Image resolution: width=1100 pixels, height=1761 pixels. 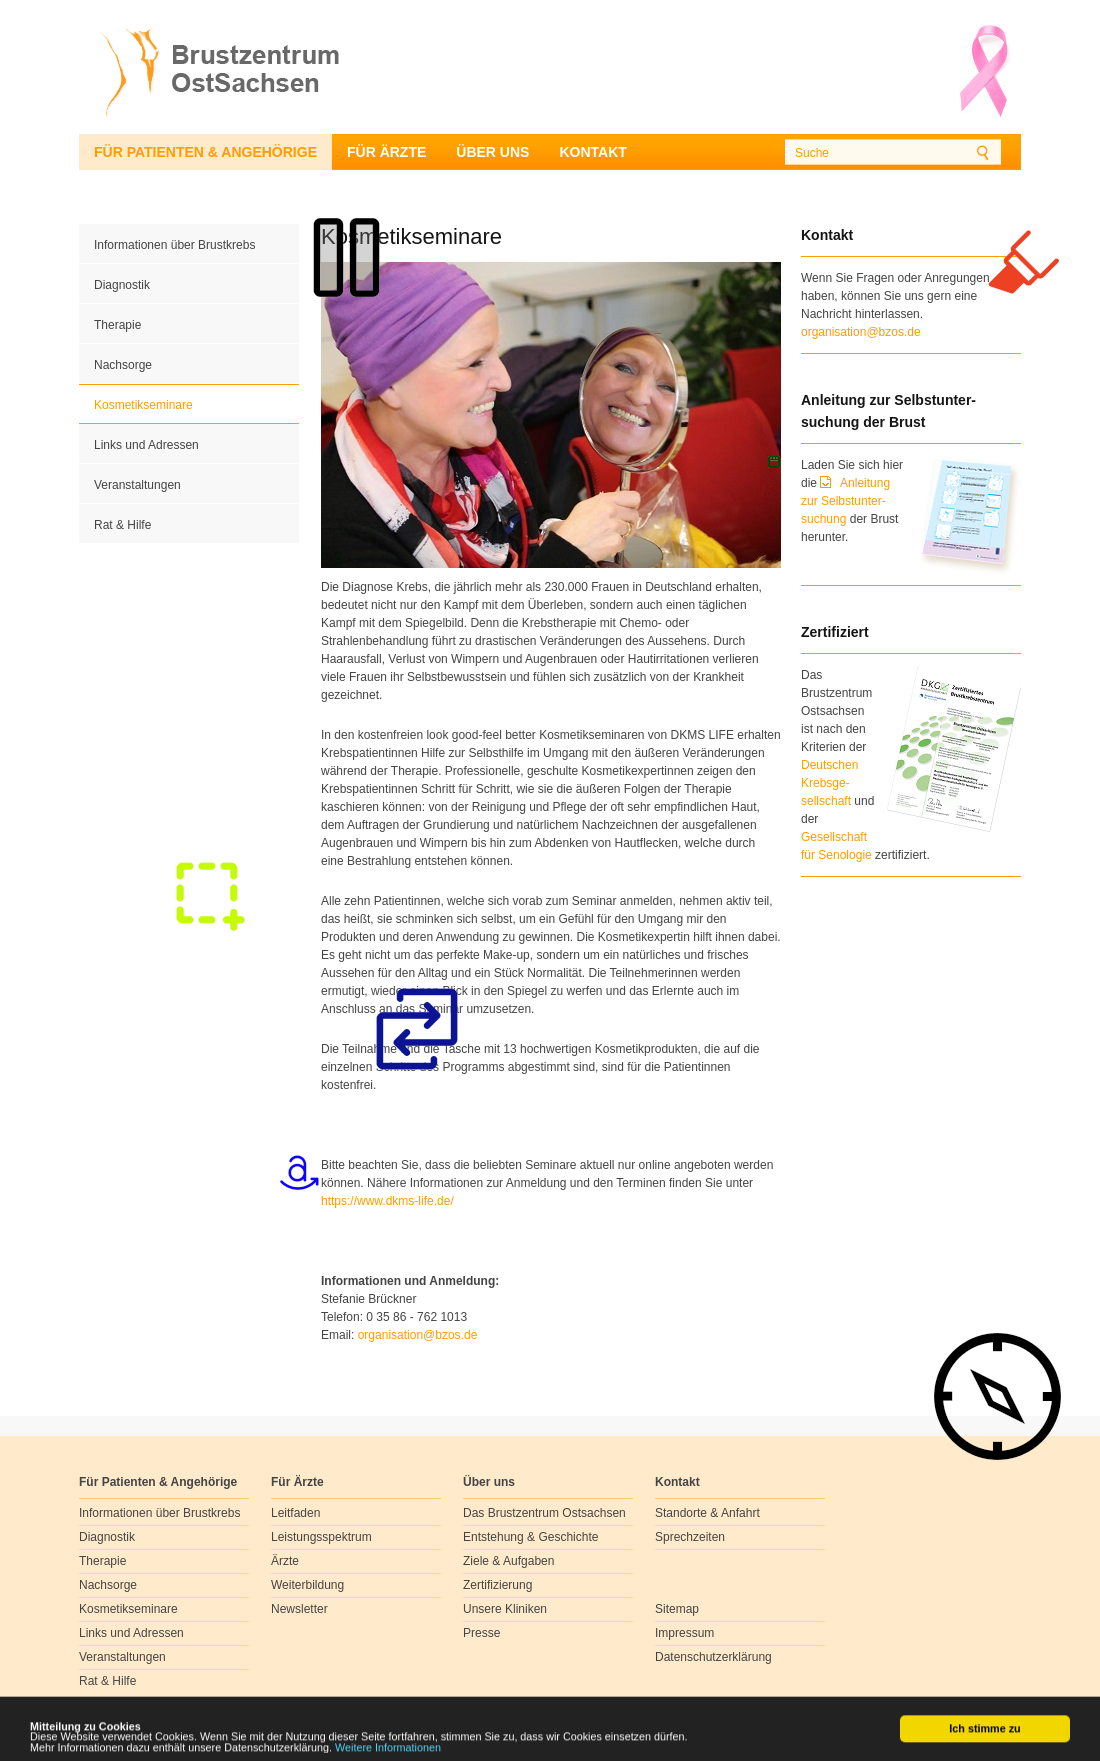 What do you see at coordinates (207, 893) in the screenshot?
I see `add to current selection` at bounding box center [207, 893].